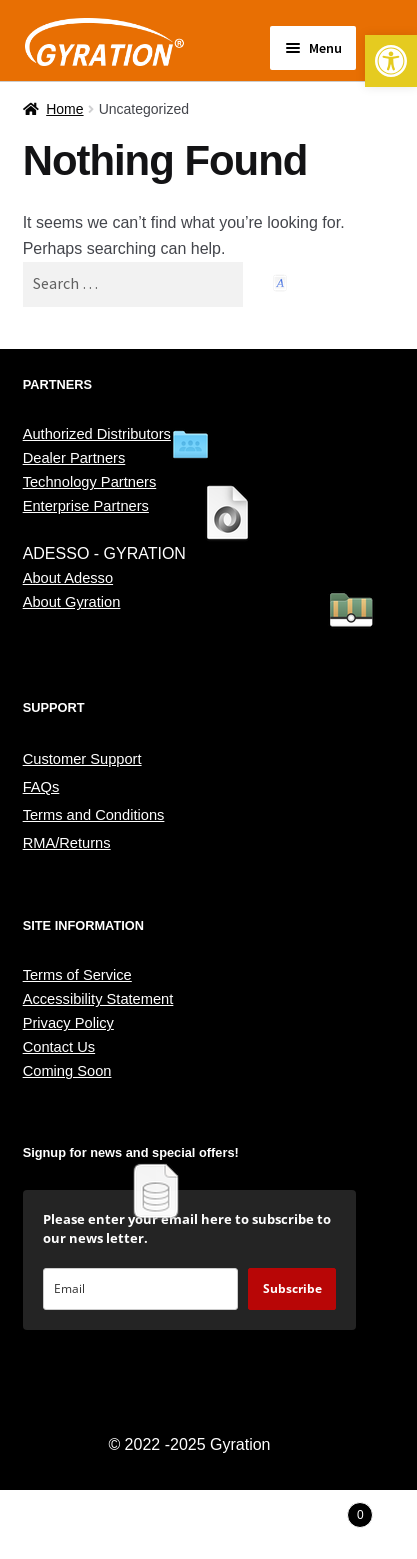 This screenshot has height=1559, width=417. Describe the element at coordinates (156, 1191) in the screenshot. I see `open a database file` at that location.